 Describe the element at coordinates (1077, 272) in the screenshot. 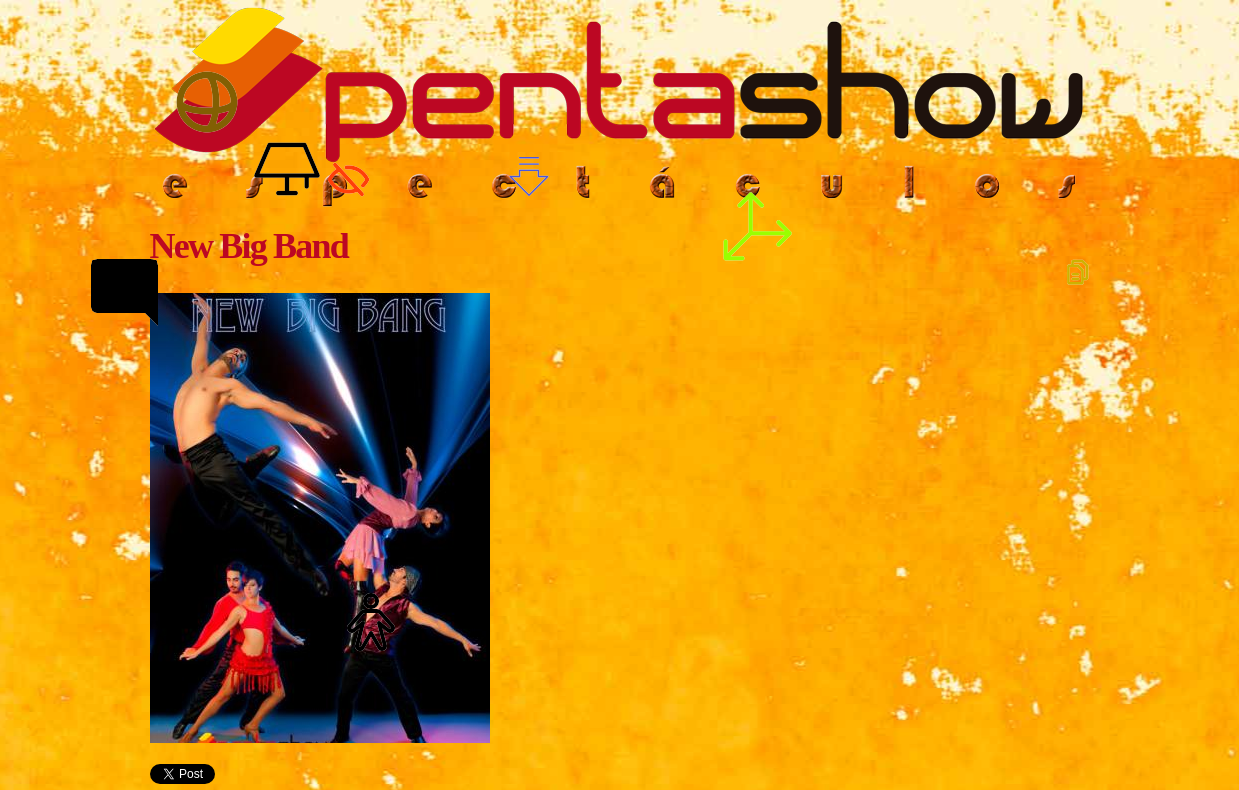

I see `view all files` at that location.